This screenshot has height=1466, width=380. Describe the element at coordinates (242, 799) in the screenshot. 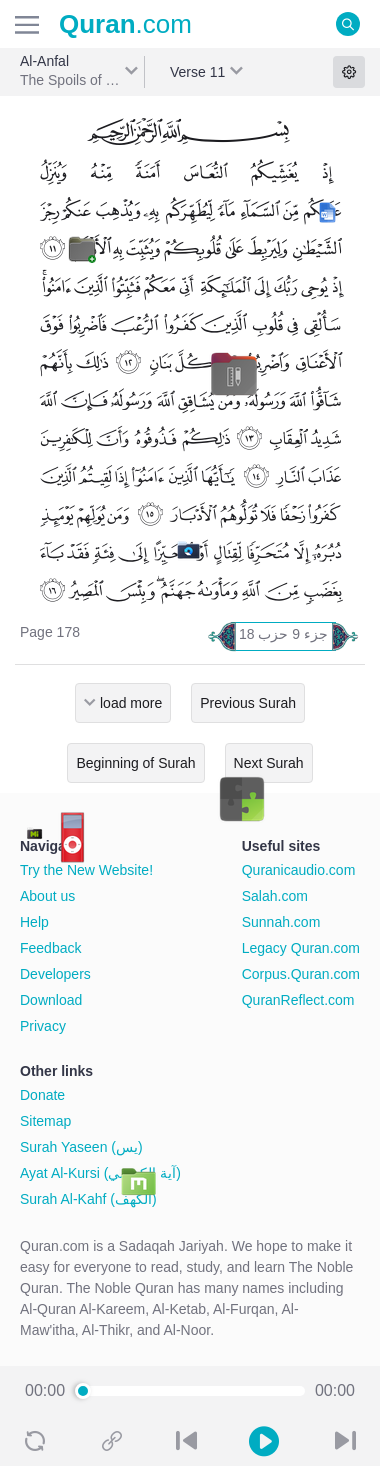

I see `open gnome extensions manager` at that location.